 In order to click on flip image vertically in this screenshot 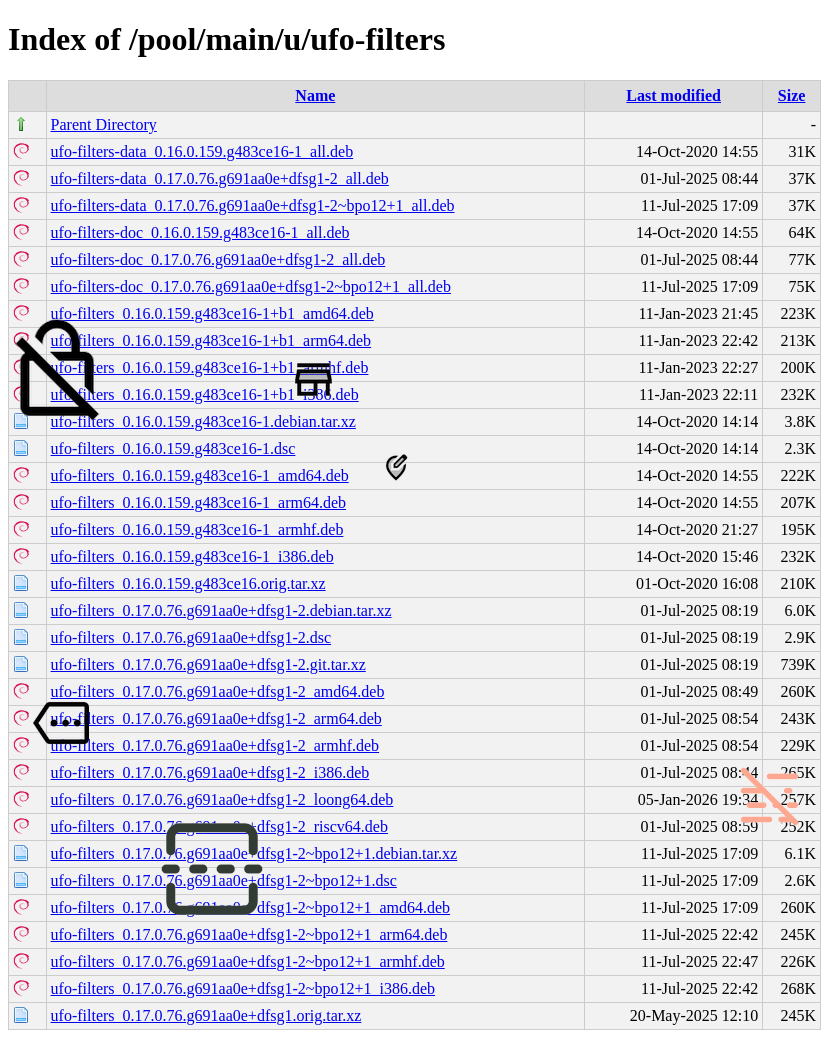, I will do `click(212, 869)`.